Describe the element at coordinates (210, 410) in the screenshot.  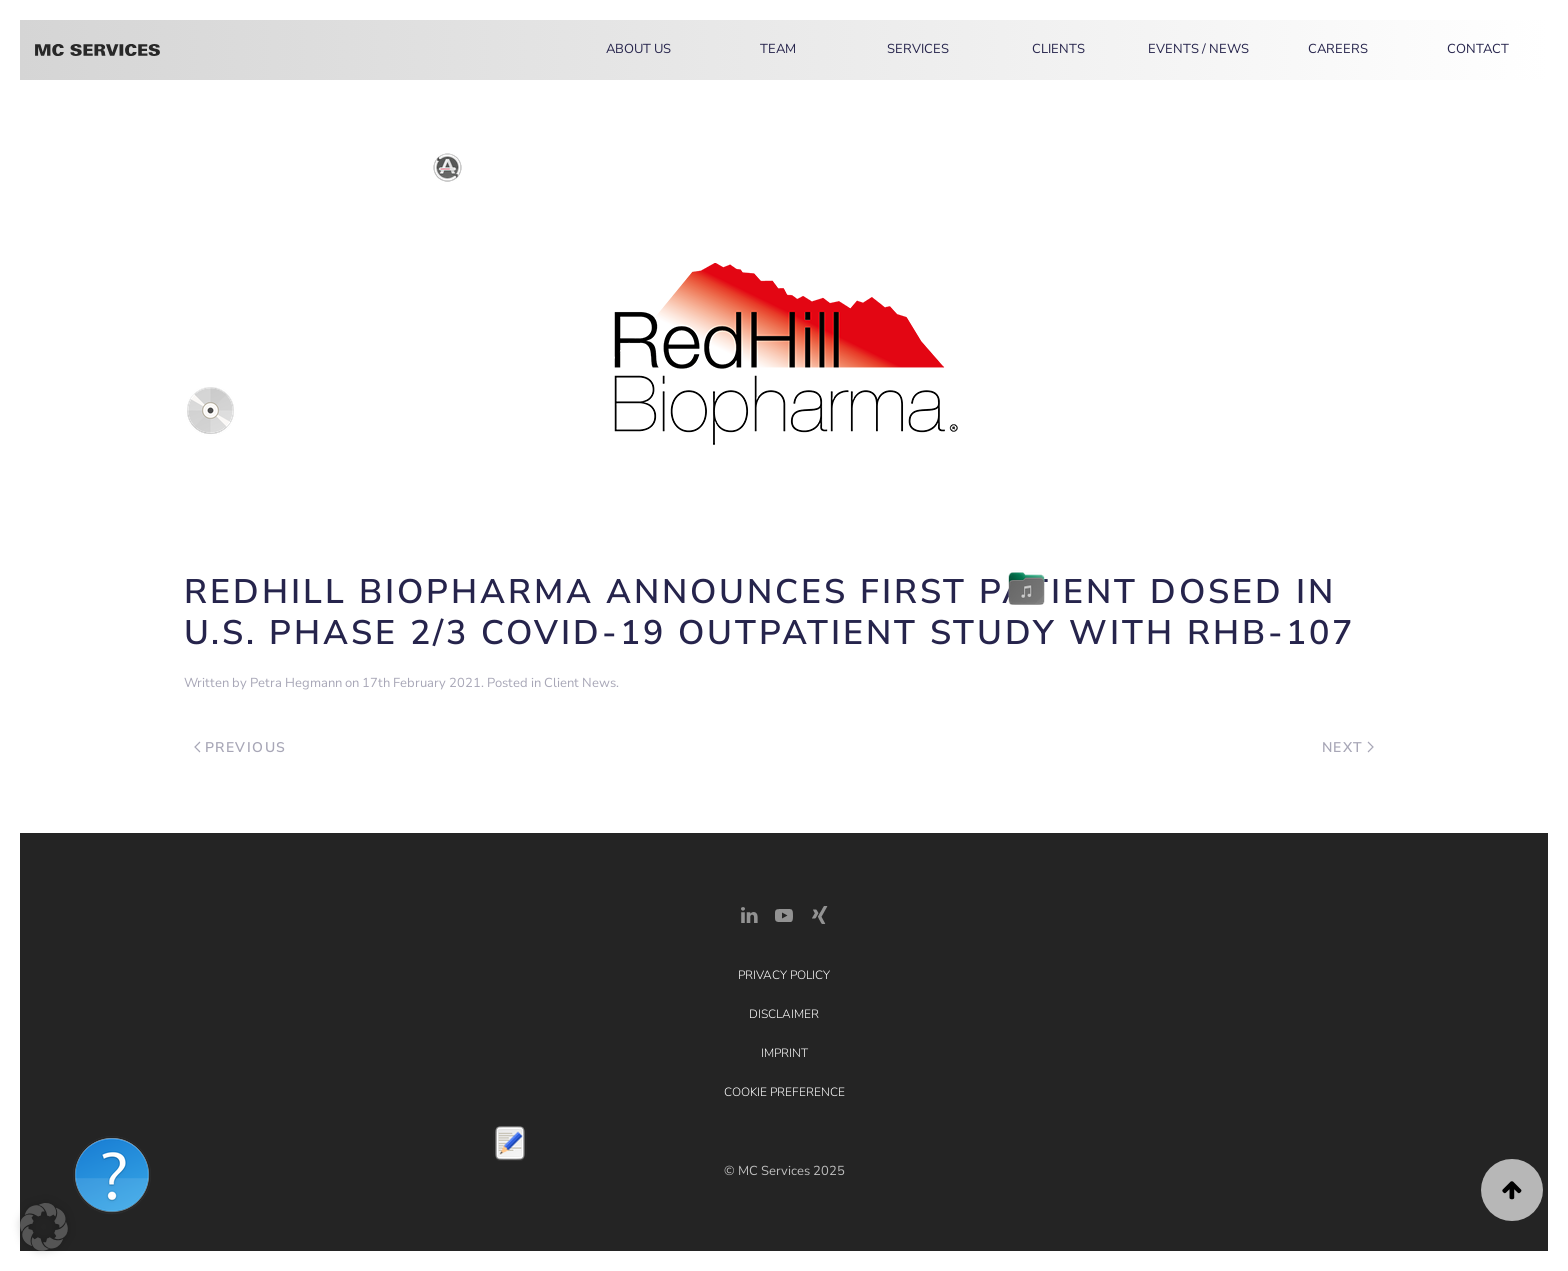
I see `access CD/DVD drive or optical media` at that location.